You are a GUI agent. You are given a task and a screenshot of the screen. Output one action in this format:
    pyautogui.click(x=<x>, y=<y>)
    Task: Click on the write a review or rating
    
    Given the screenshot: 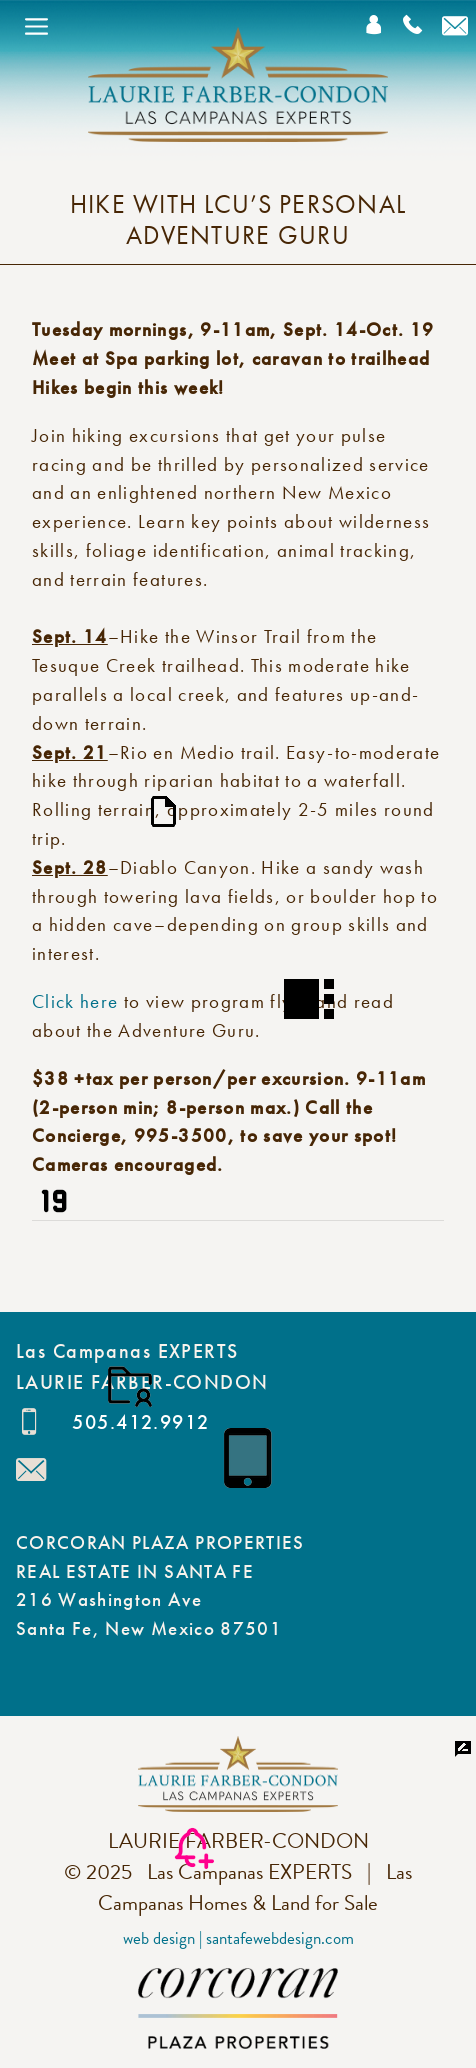 What is the action you would take?
    pyautogui.click(x=463, y=1749)
    